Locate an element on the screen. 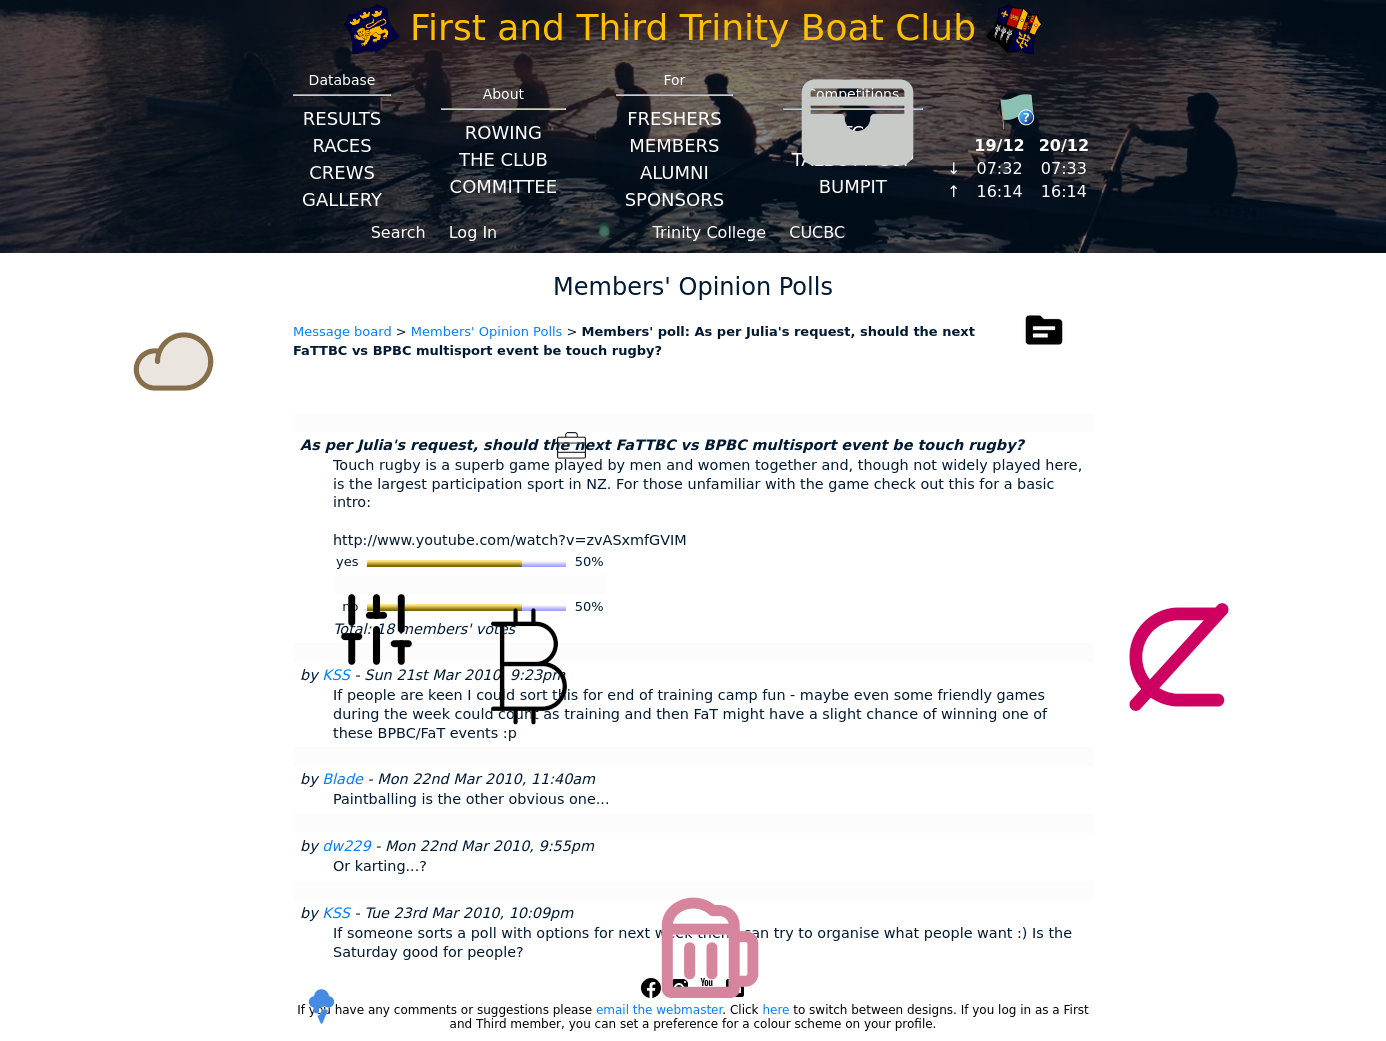  access cloud storage is located at coordinates (173, 361).